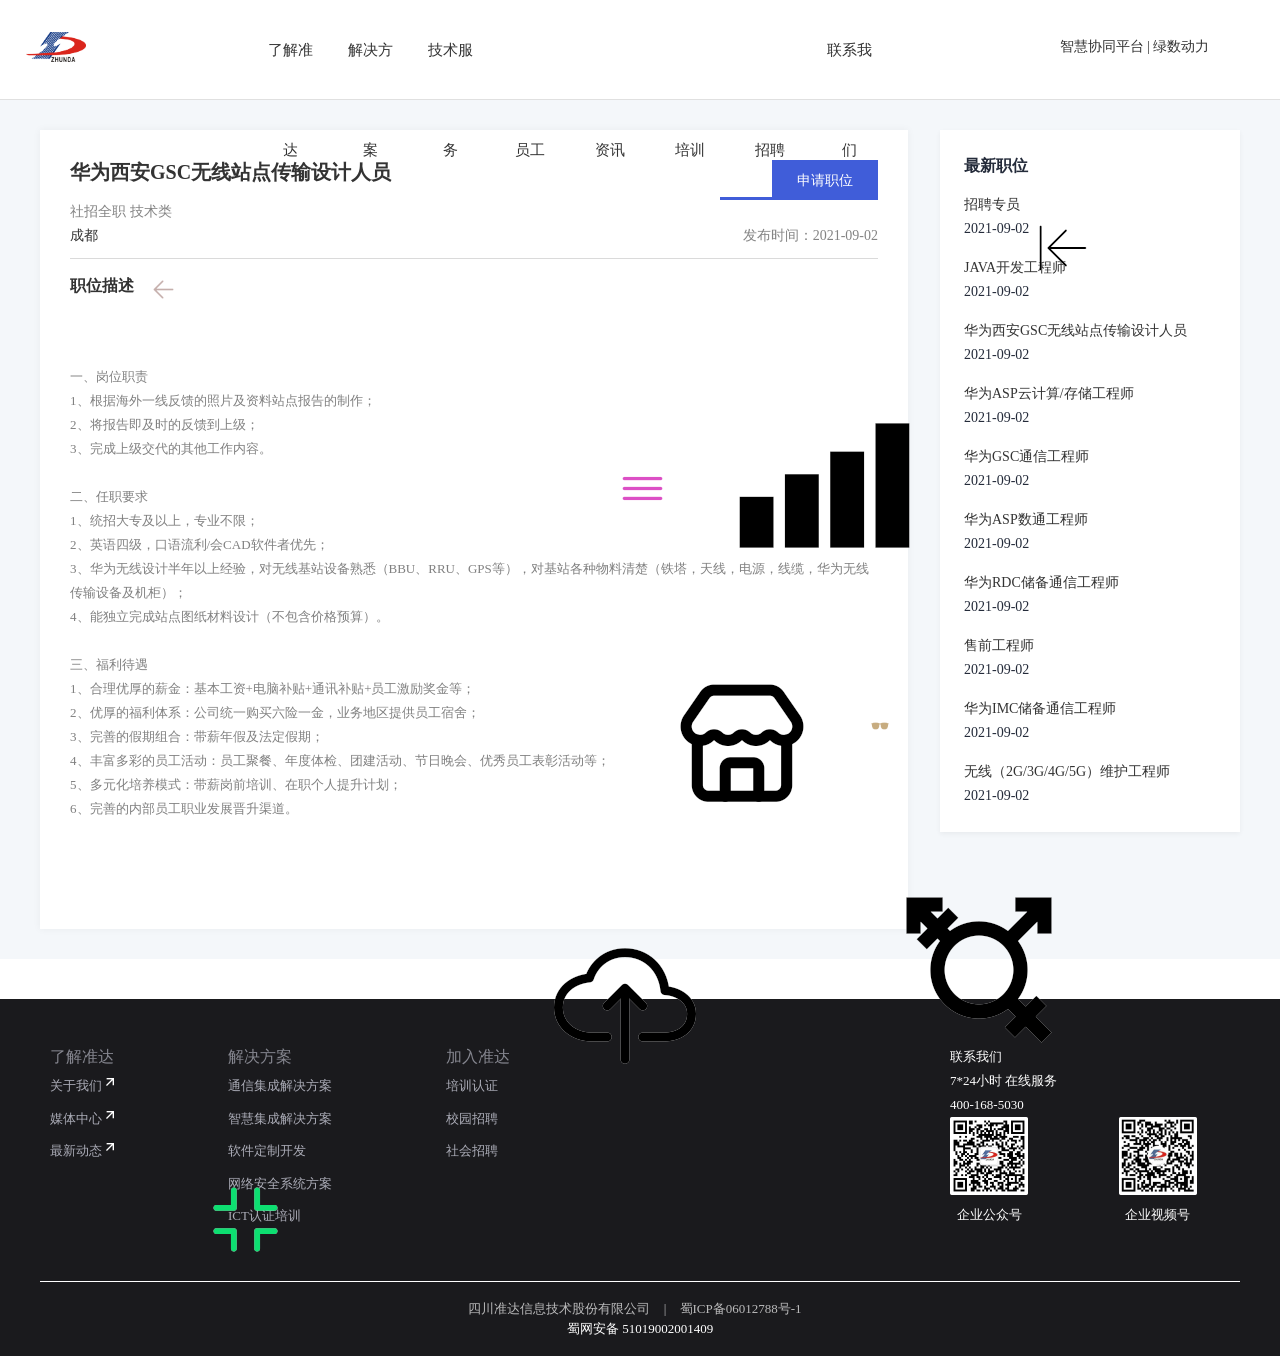 The width and height of the screenshot is (1280, 1356). I want to click on upload a file to cloud storage, so click(625, 1006).